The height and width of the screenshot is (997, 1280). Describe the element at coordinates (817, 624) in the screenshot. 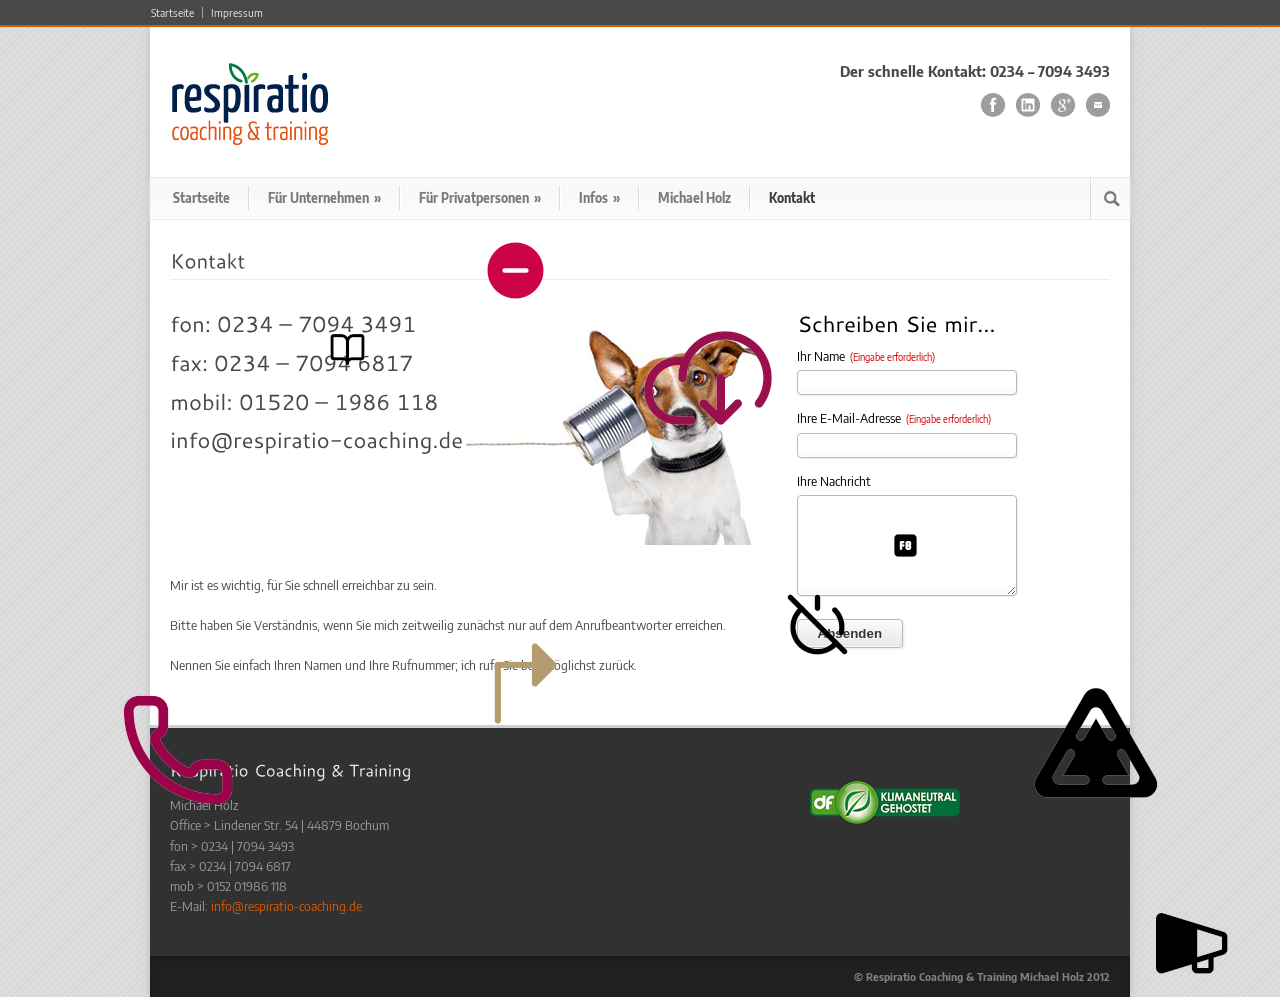

I see `power off or shutdown disabled` at that location.